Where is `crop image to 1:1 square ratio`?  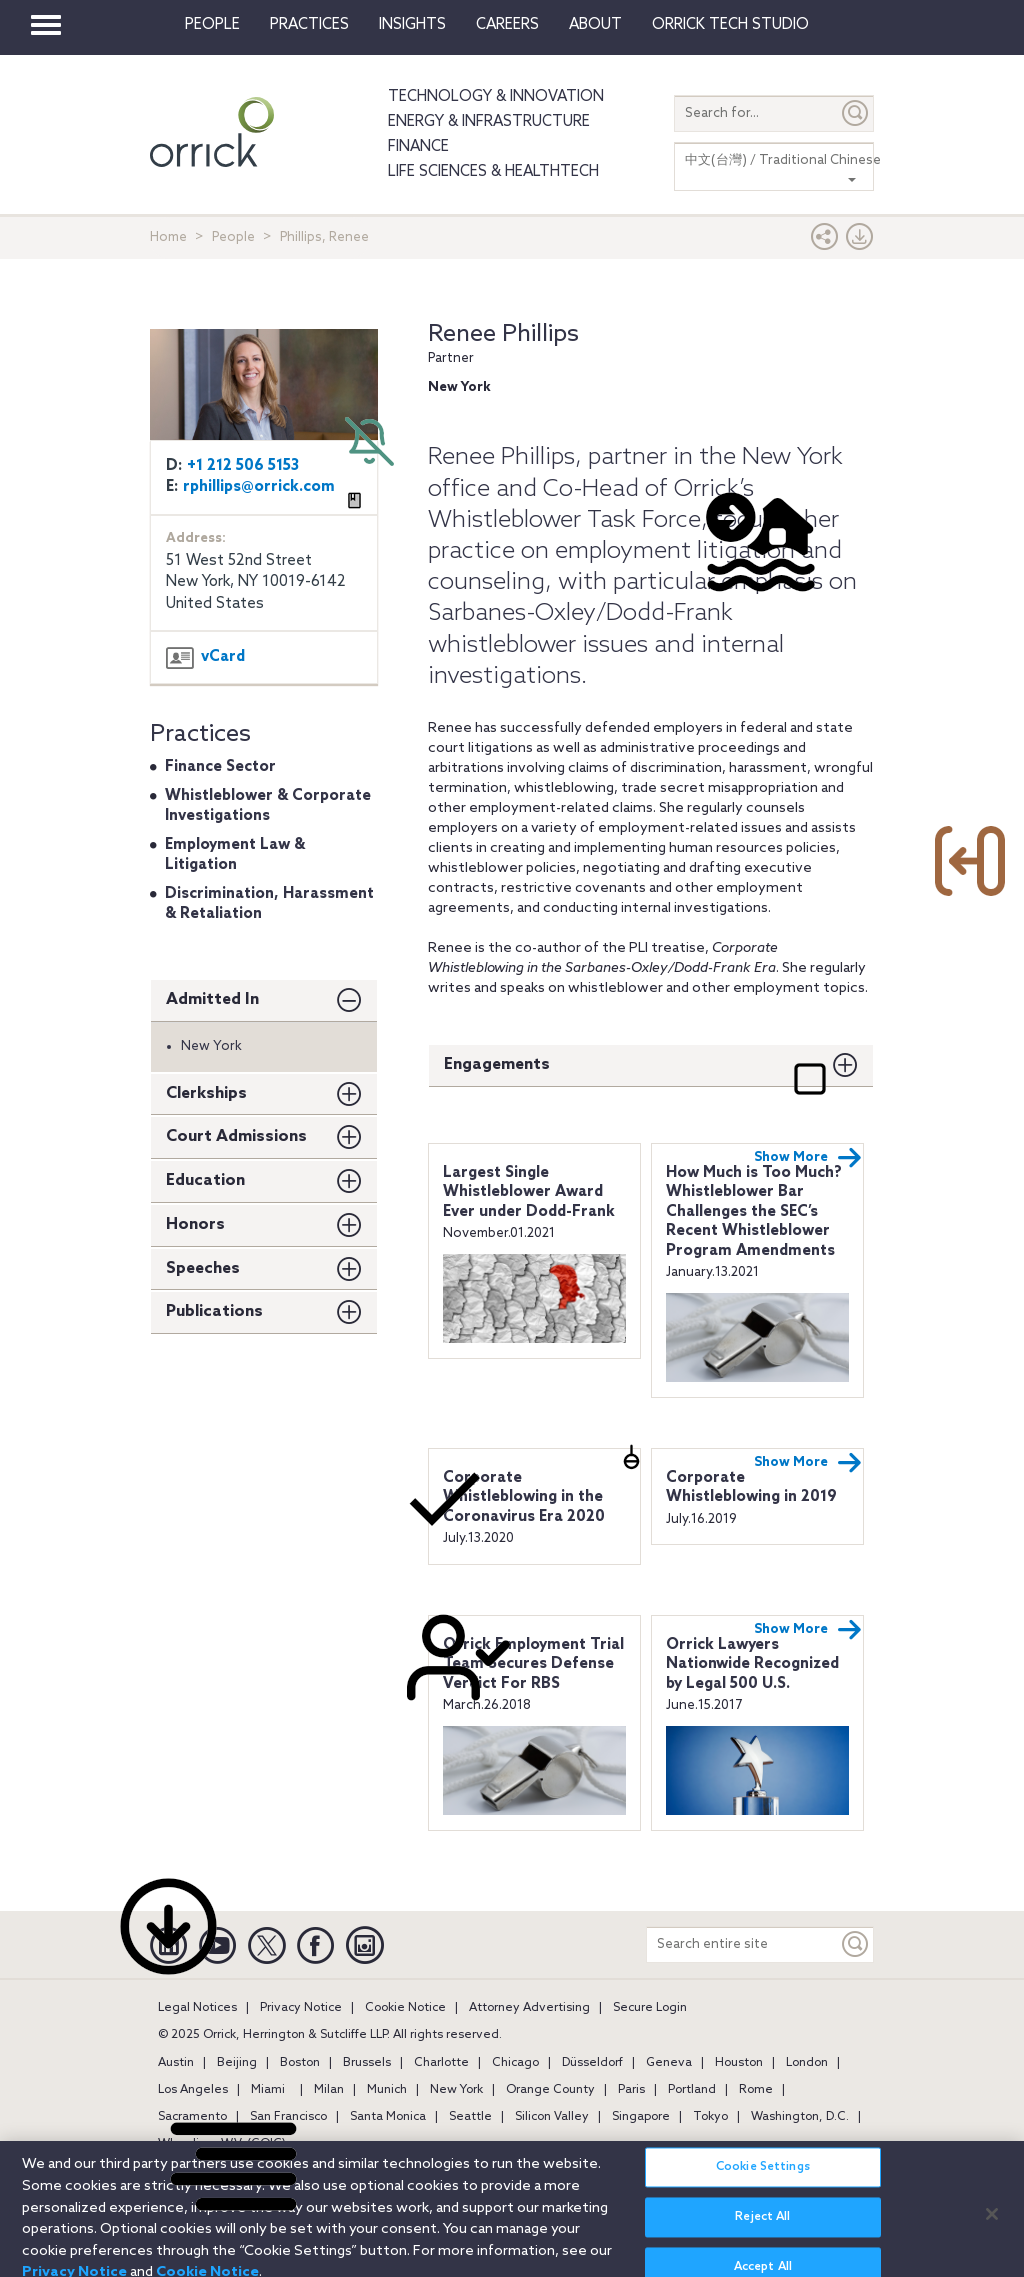
crop image to 1:1 square ratio is located at coordinates (810, 1079).